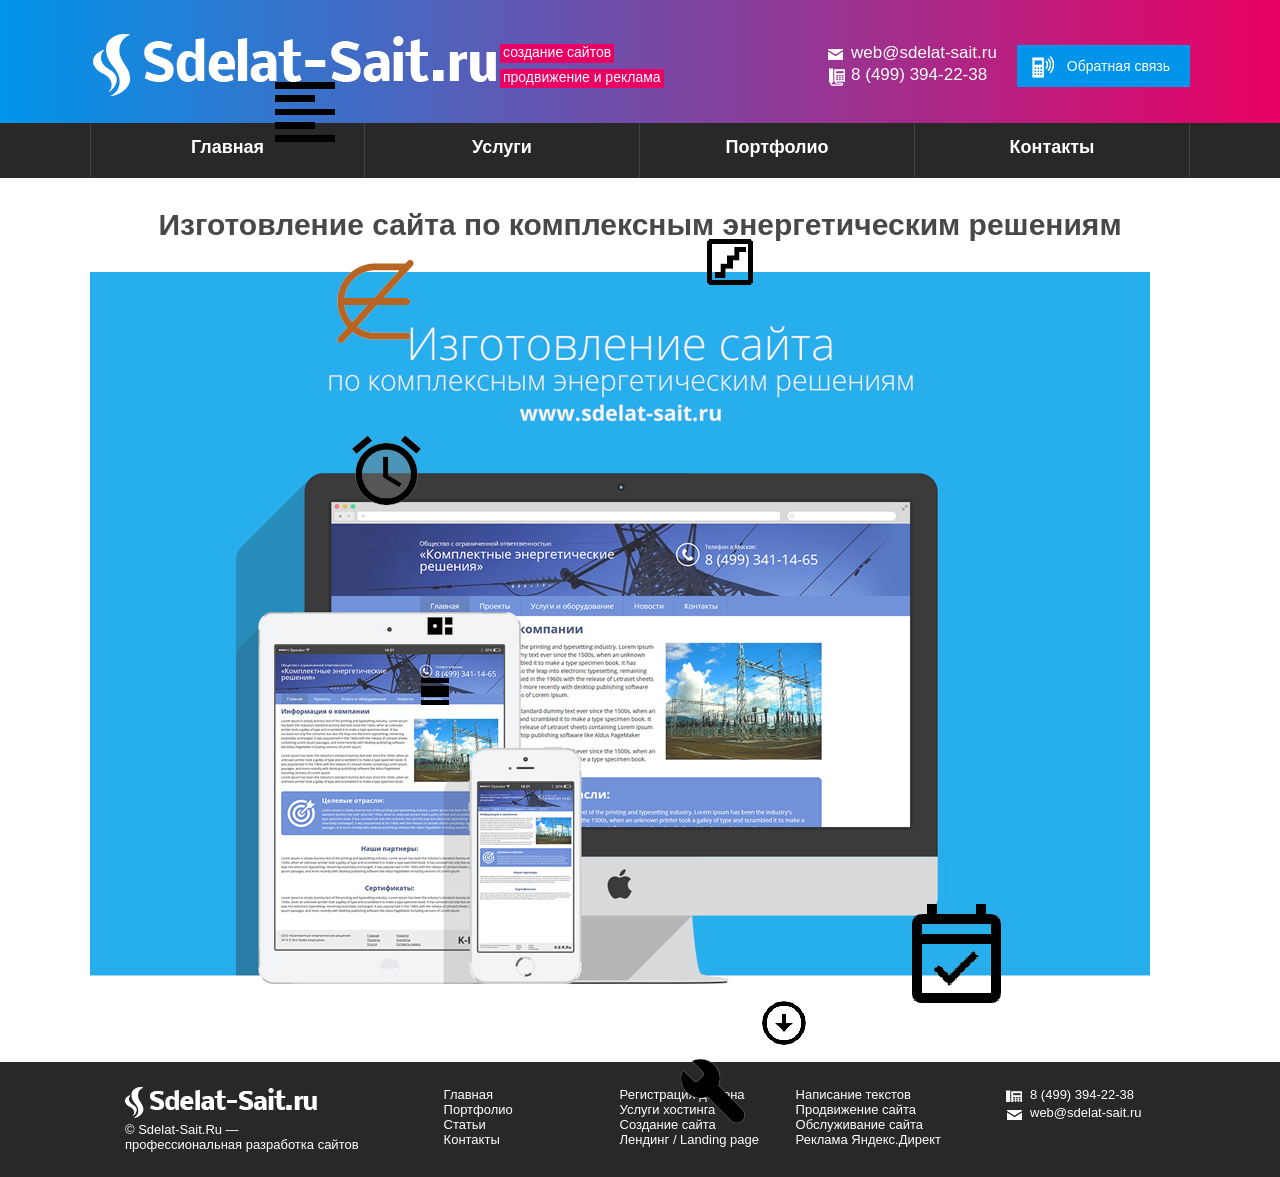 This screenshot has height=1177, width=1280. Describe the element at coordinates (784, 1023) in the screenshot. I see `download file or content` at that location.